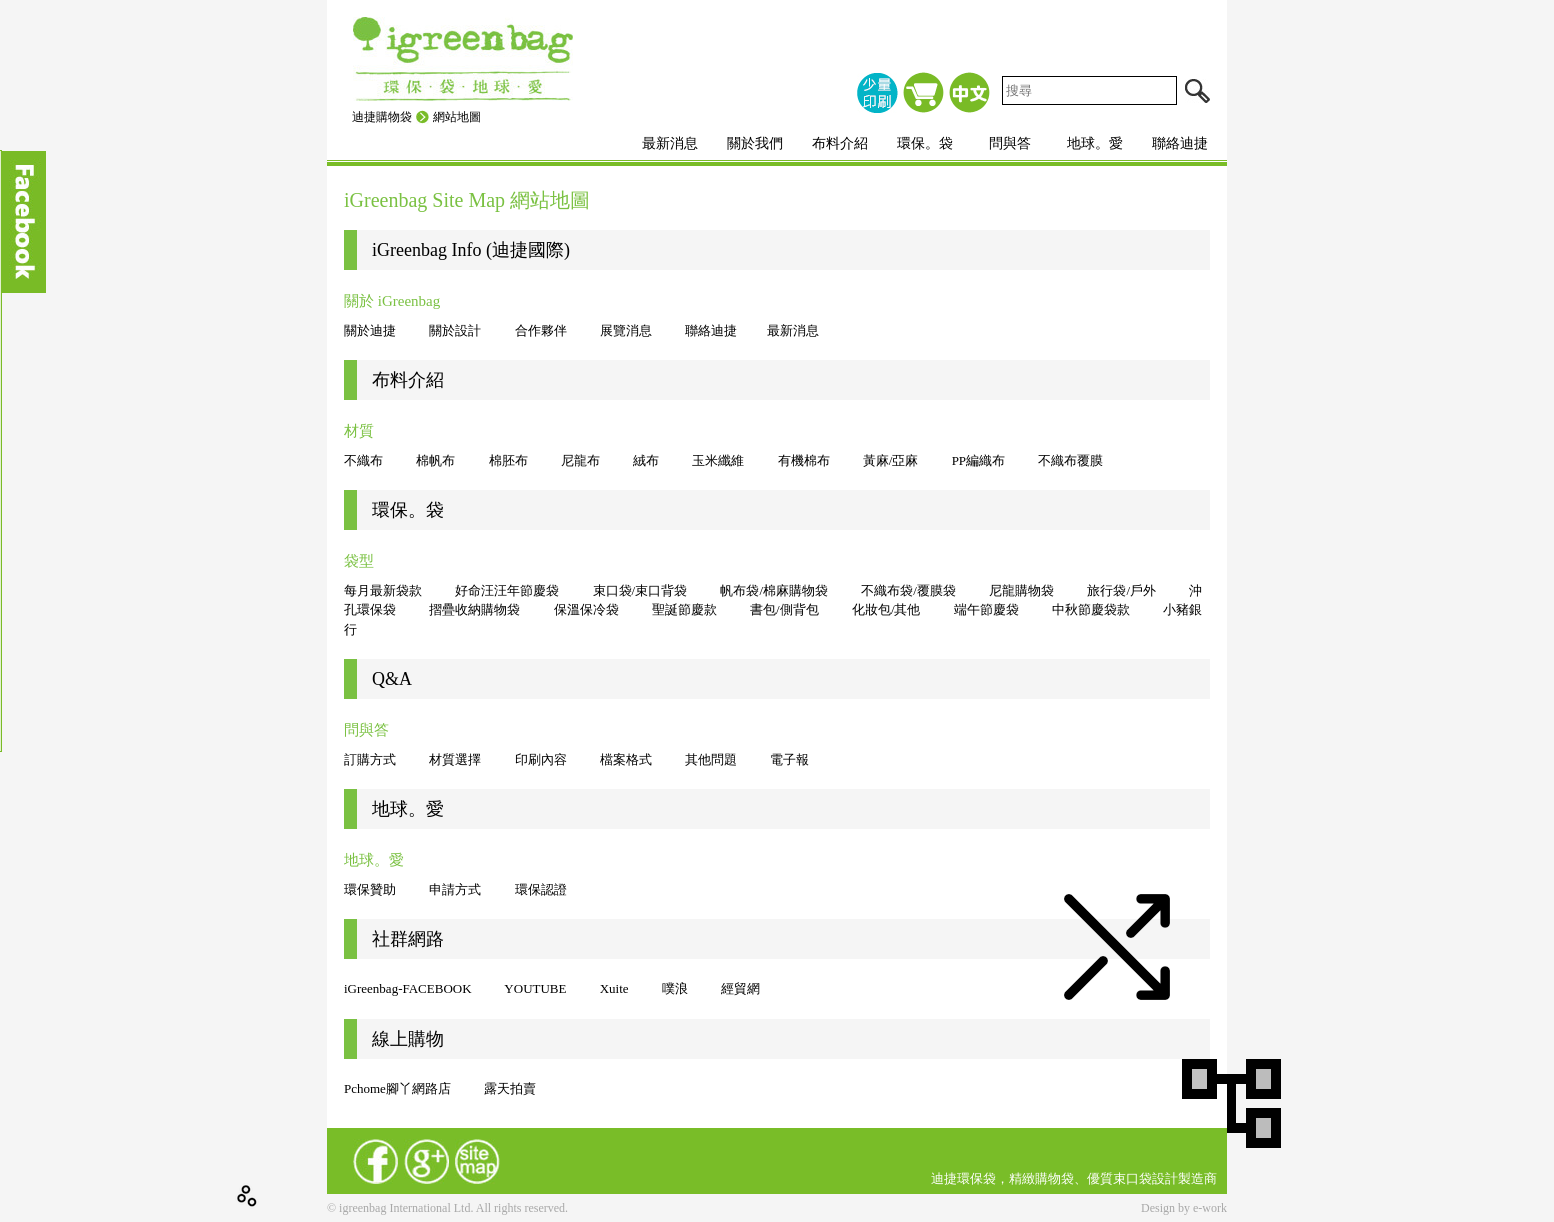  What do you see at coordinates (1117, 947) in the screenshot?
I see `shuffle or randomize playback order` at bounding box center [1117, 947].